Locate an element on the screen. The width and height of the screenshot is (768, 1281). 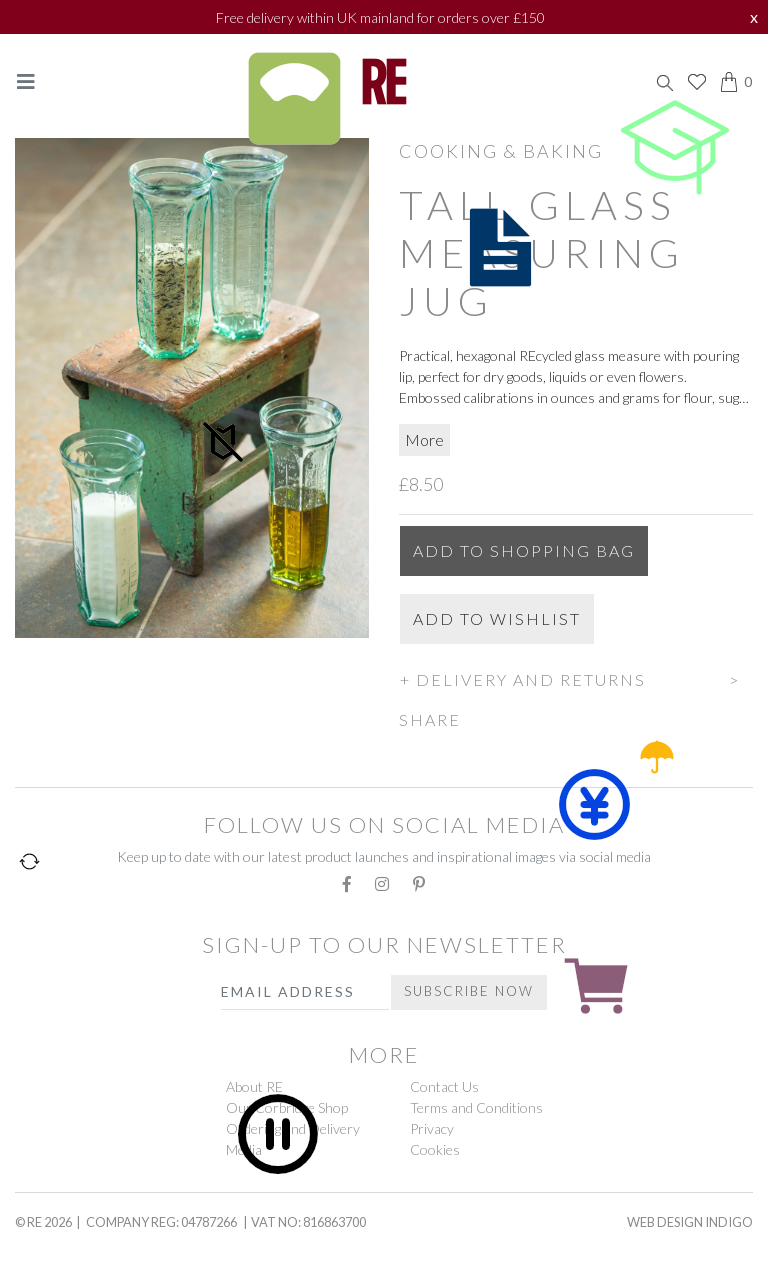
sync data across devices is located at coordinates (29, 861).